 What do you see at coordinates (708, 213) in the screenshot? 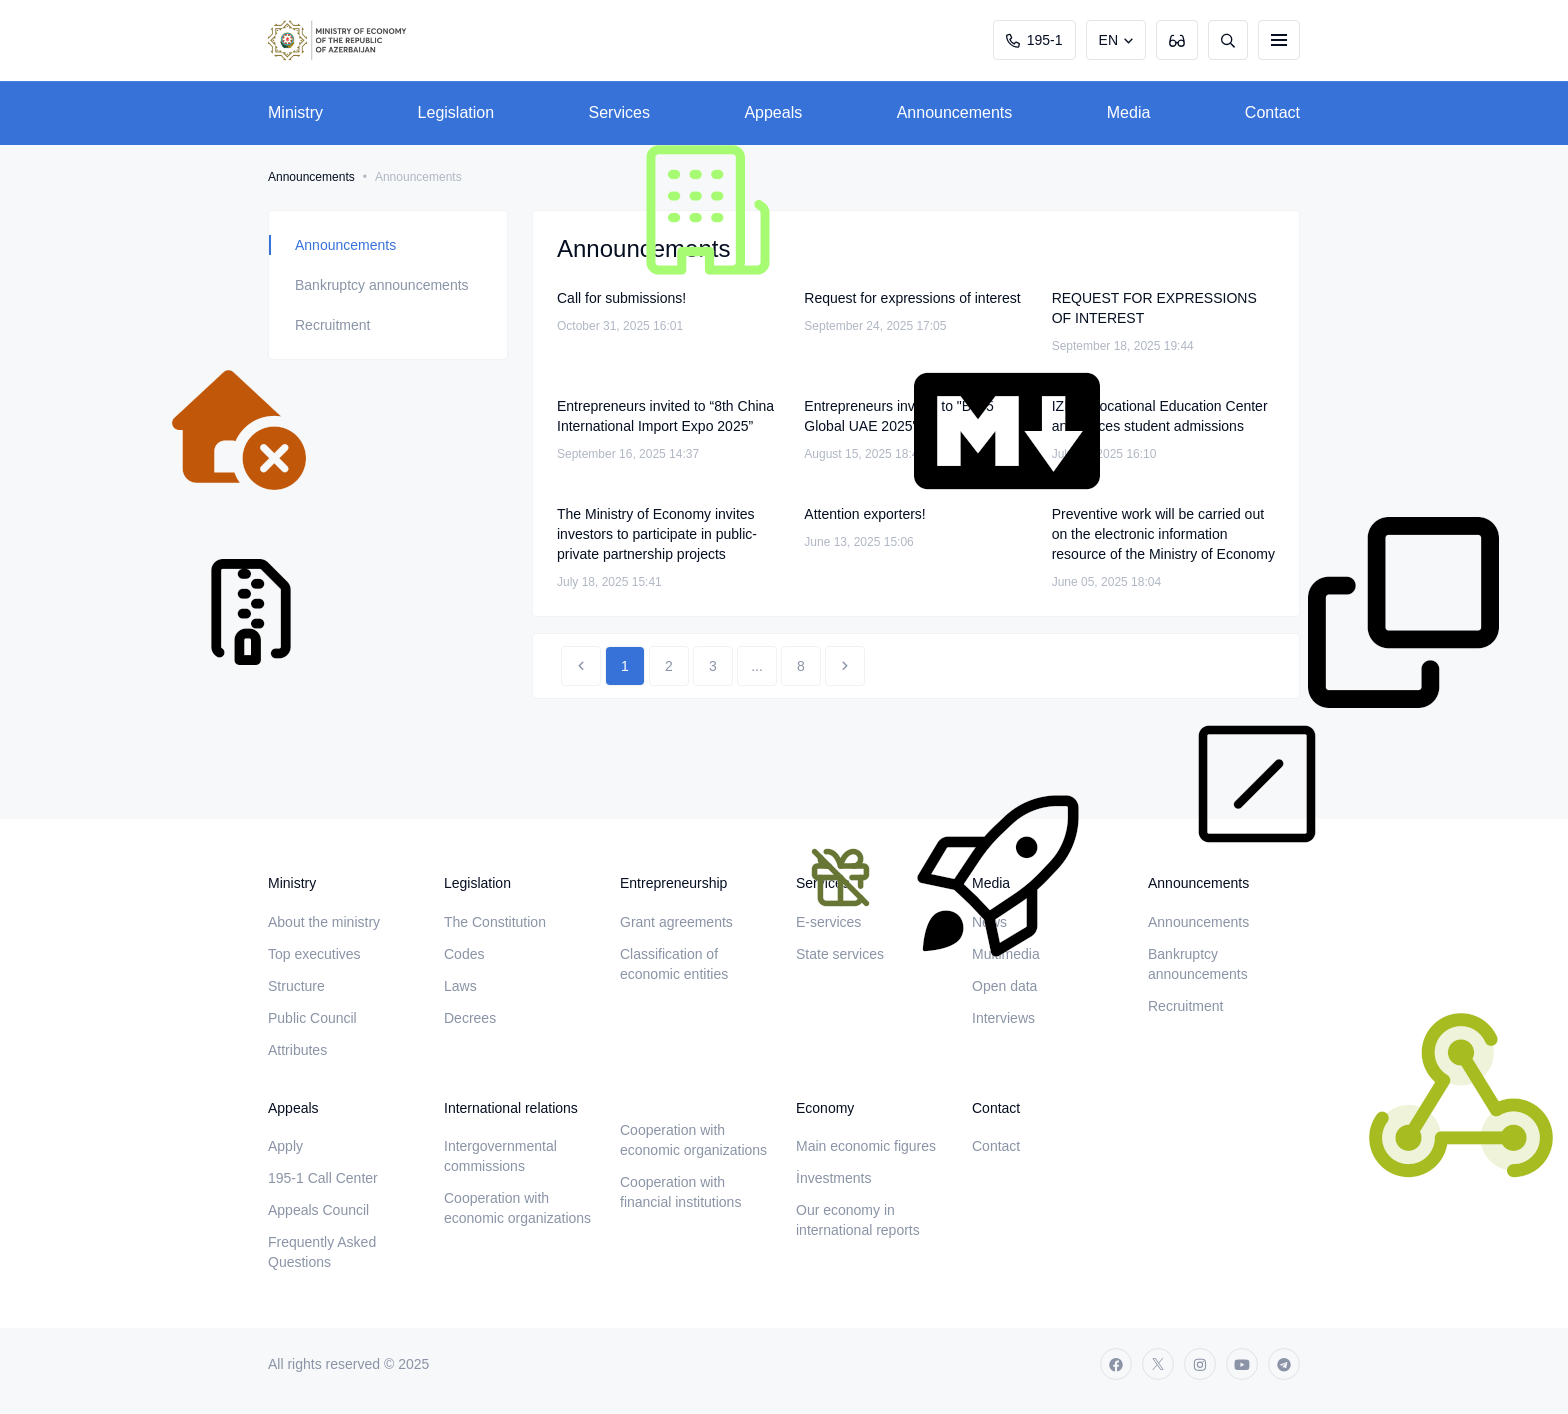
I see `view organization or team settings` at bounding box center [708, 213].